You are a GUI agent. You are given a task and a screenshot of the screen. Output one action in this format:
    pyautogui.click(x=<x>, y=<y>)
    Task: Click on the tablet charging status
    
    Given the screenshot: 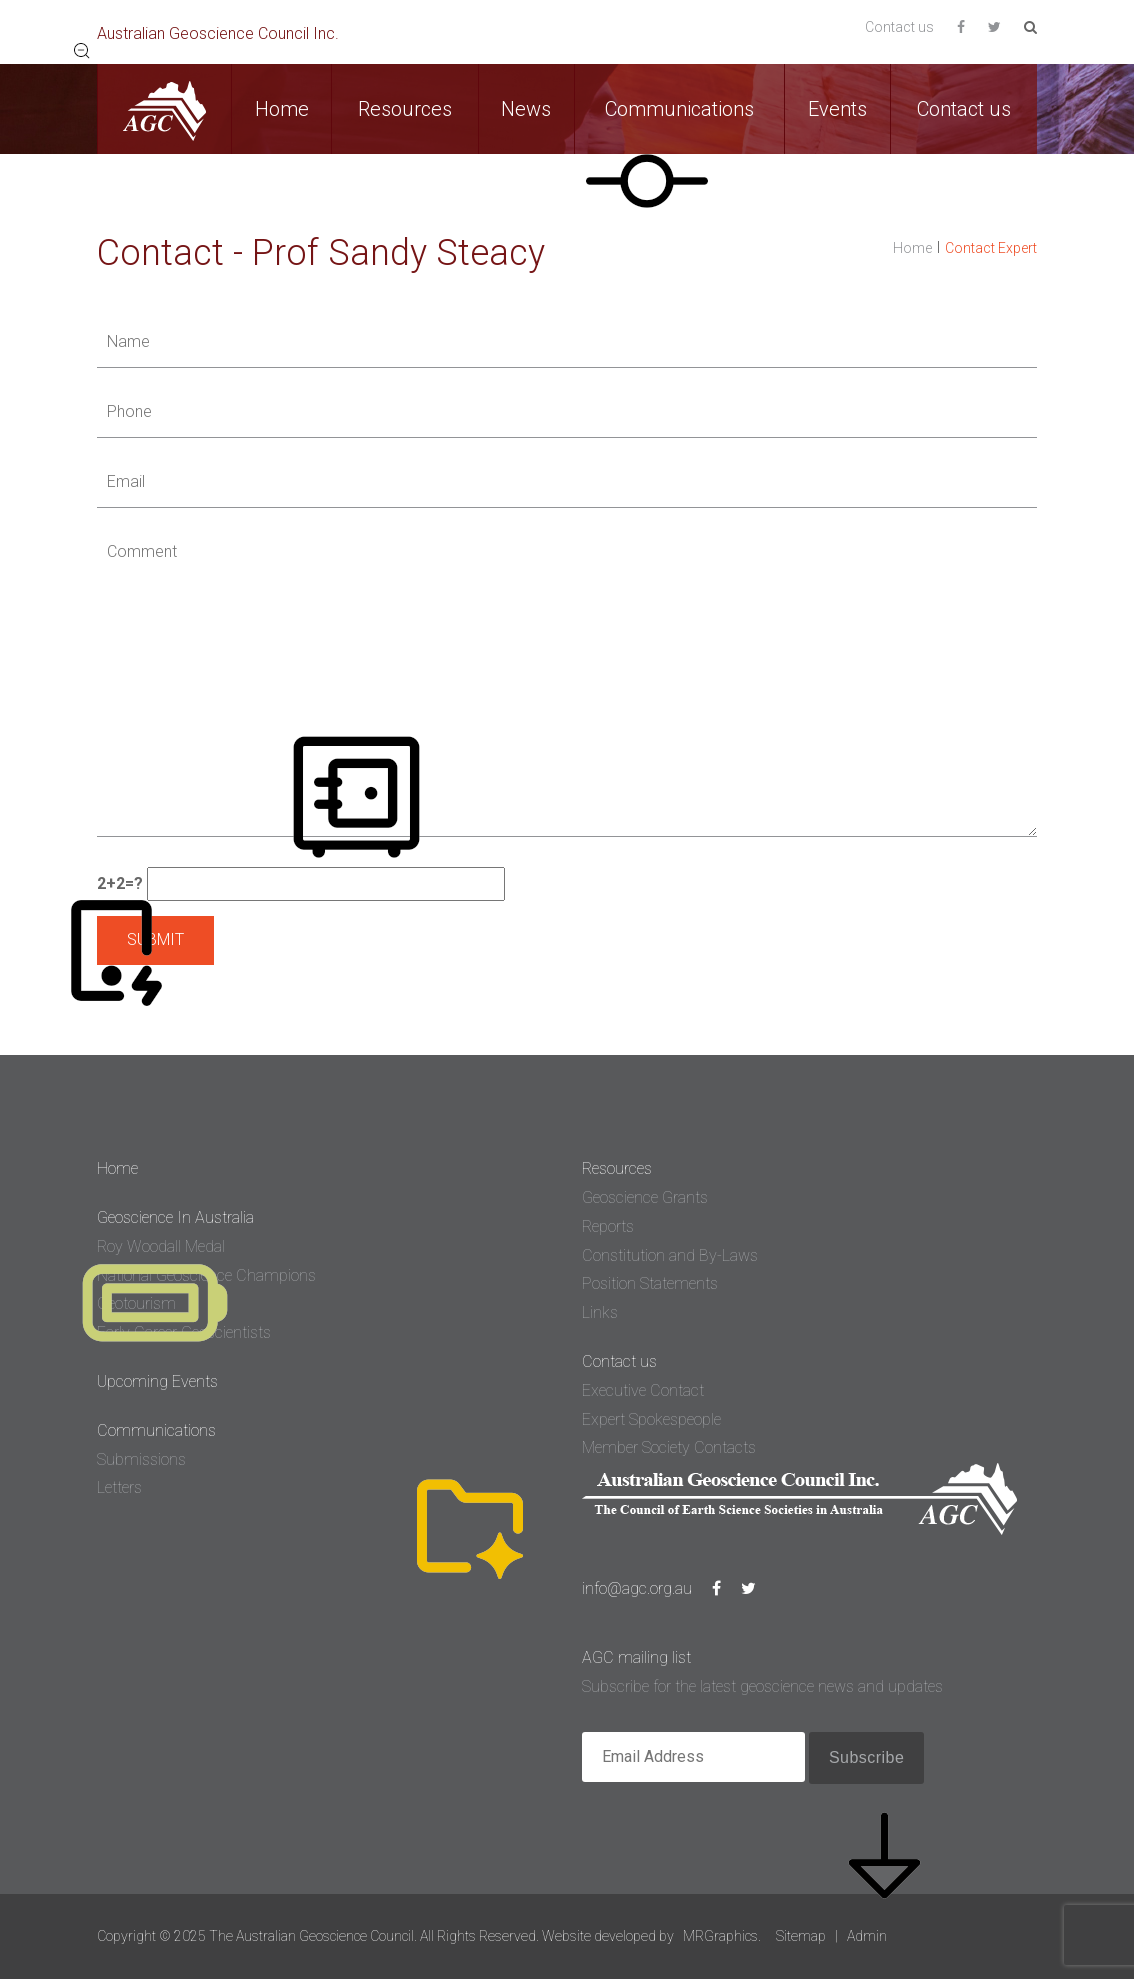 What is the action you would take?
    pyautogui.click(x=111, y=950)
    